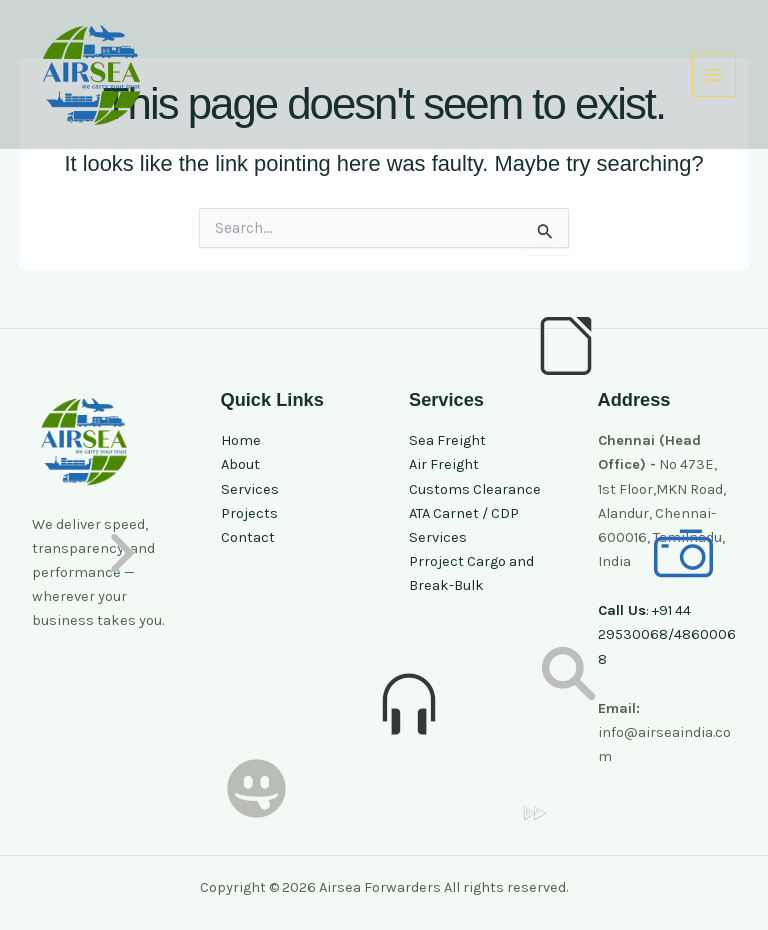 This screenshot has width=768, height=930. Describe the element at coordinates (683, 551) in the screenshot. I see `take a photo` at that location.